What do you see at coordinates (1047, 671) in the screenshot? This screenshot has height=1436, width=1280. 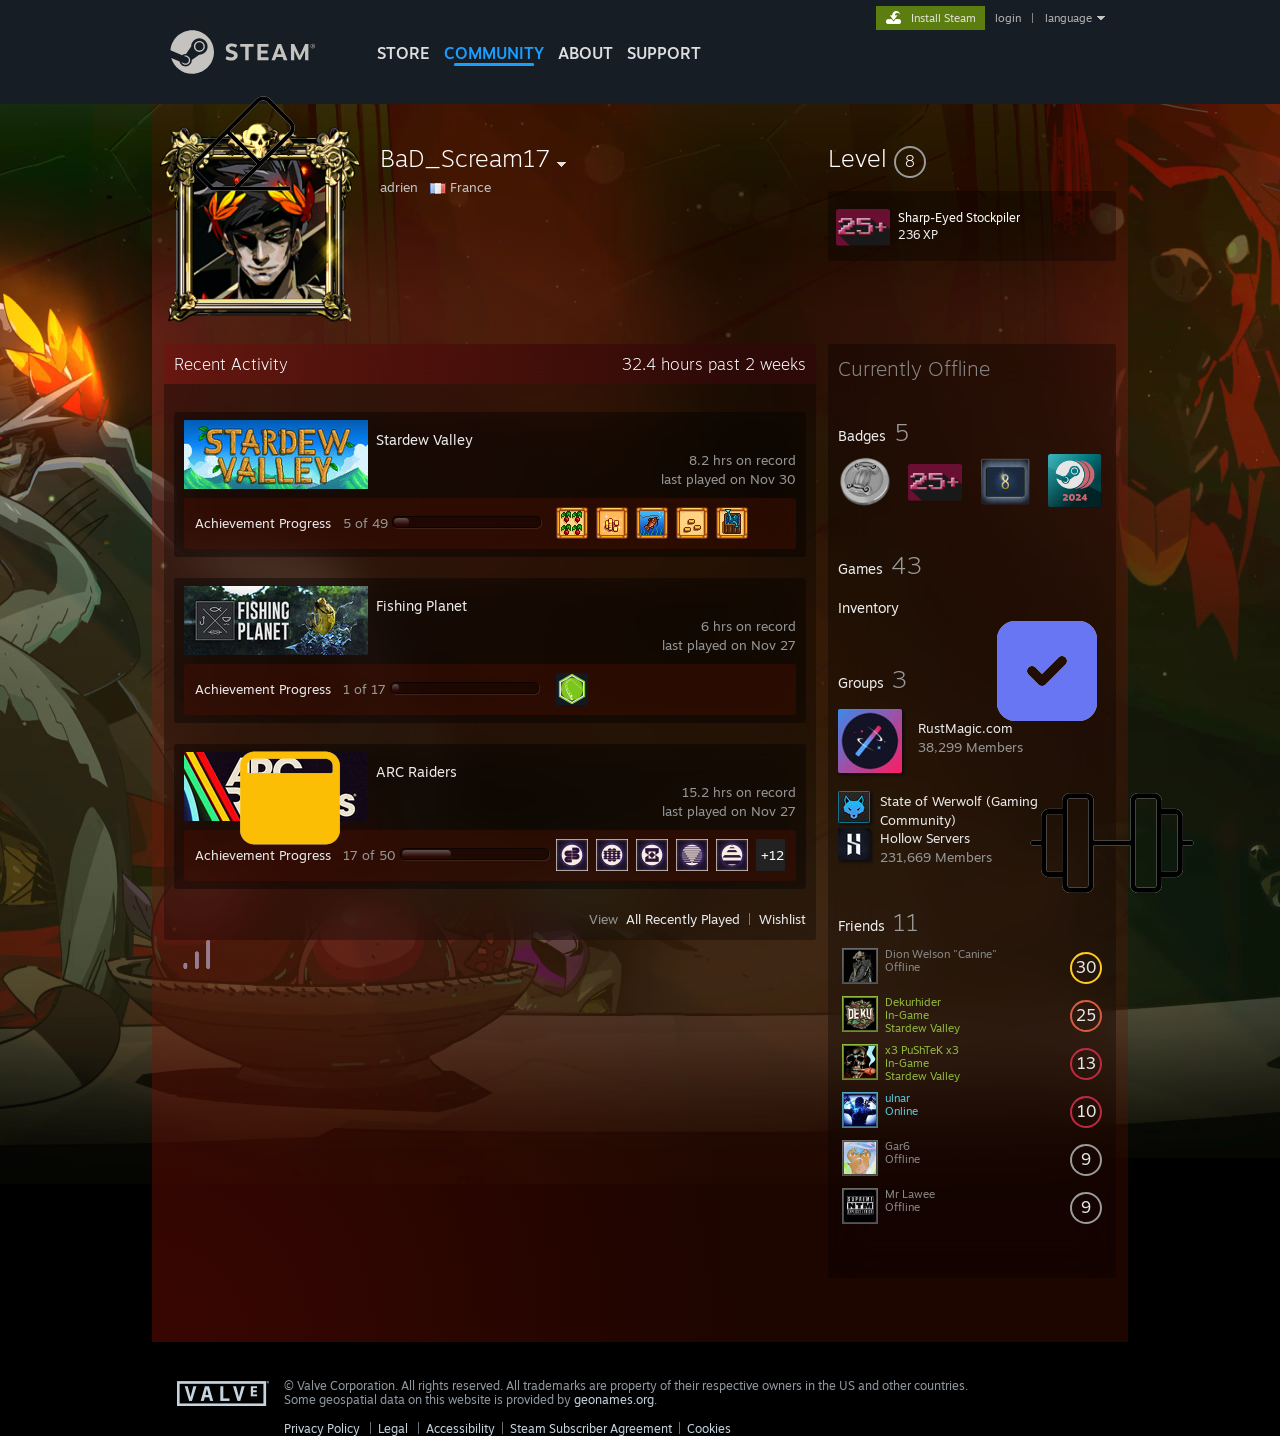 I see `mark task as complete` at bounding box center [1047, 671].